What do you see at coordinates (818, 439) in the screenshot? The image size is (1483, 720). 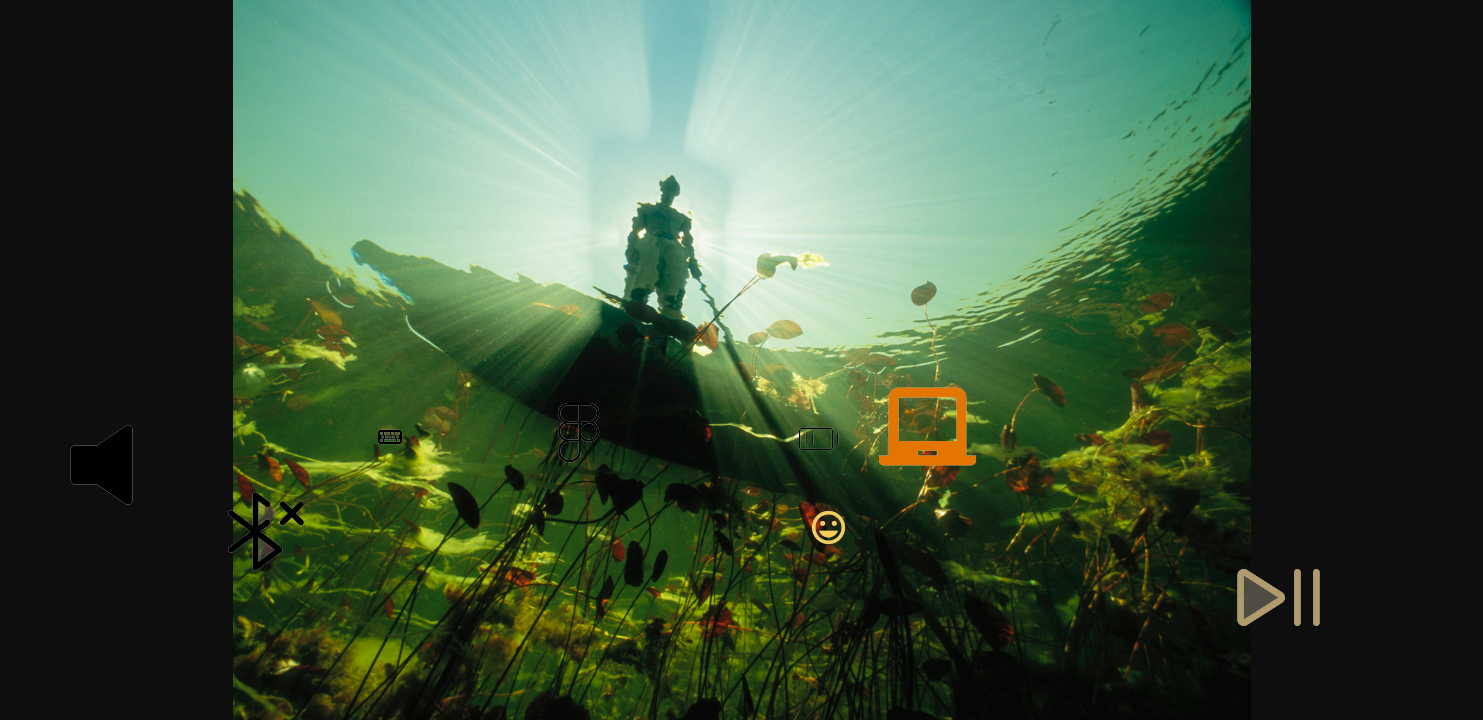 I see `indicates medium battery level` at bounding box center [818, 439].